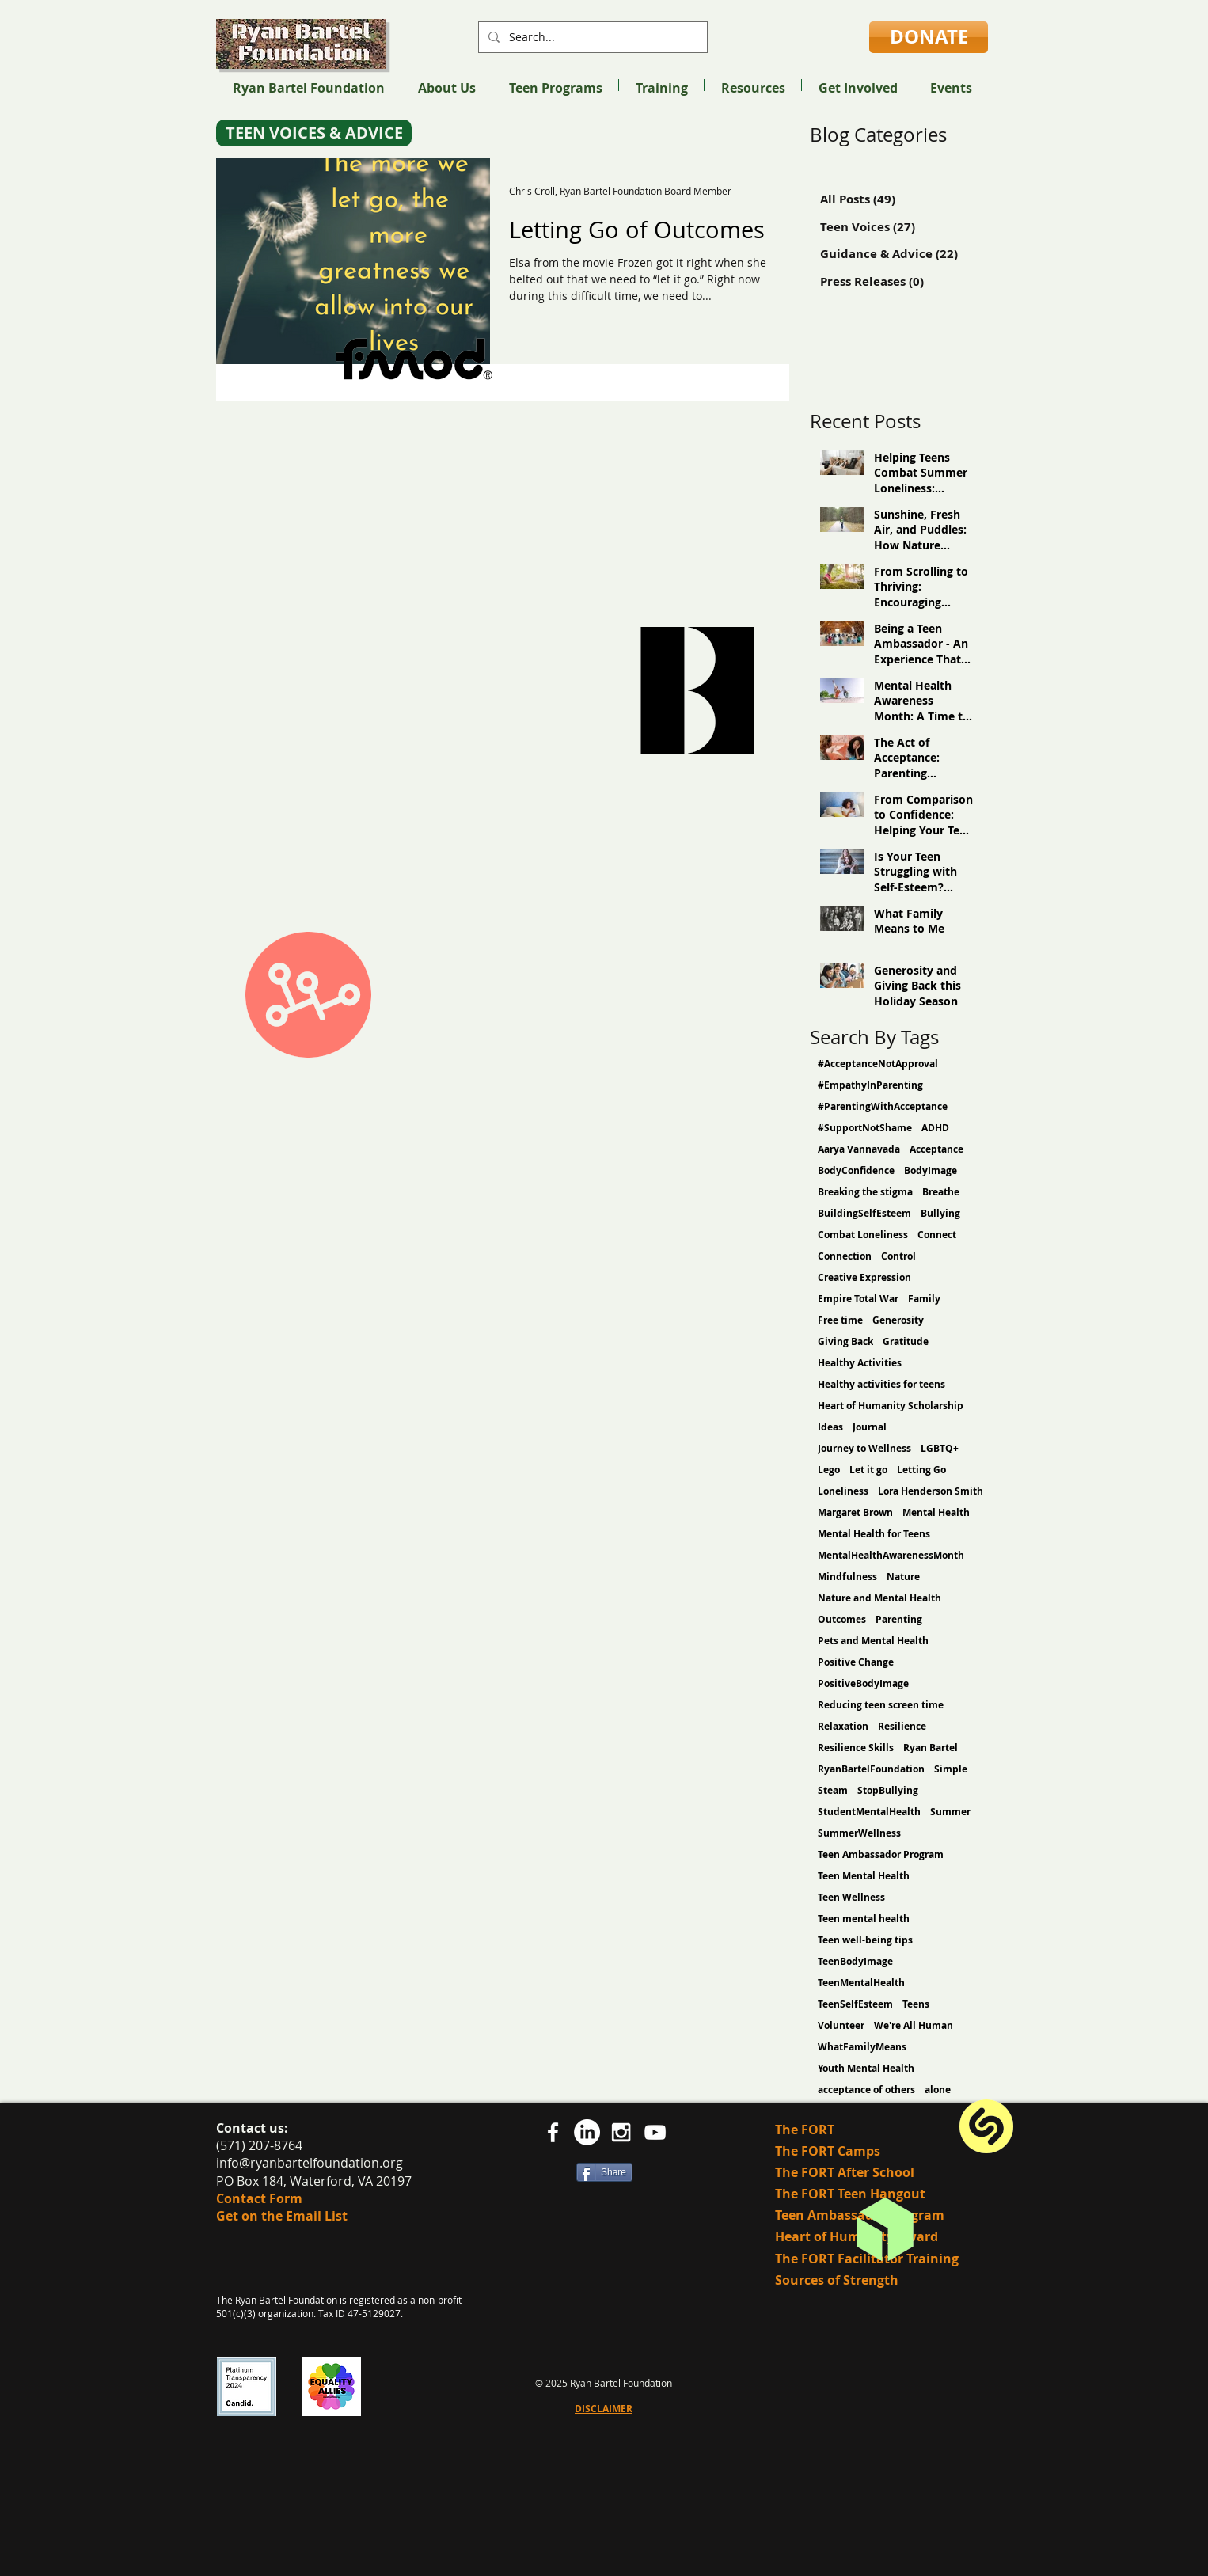 This screenshot has width=1208, height=2576. Describe the element at coordinates (885, 2230) in the screenshot. I see `access box cloud storage` at that location.